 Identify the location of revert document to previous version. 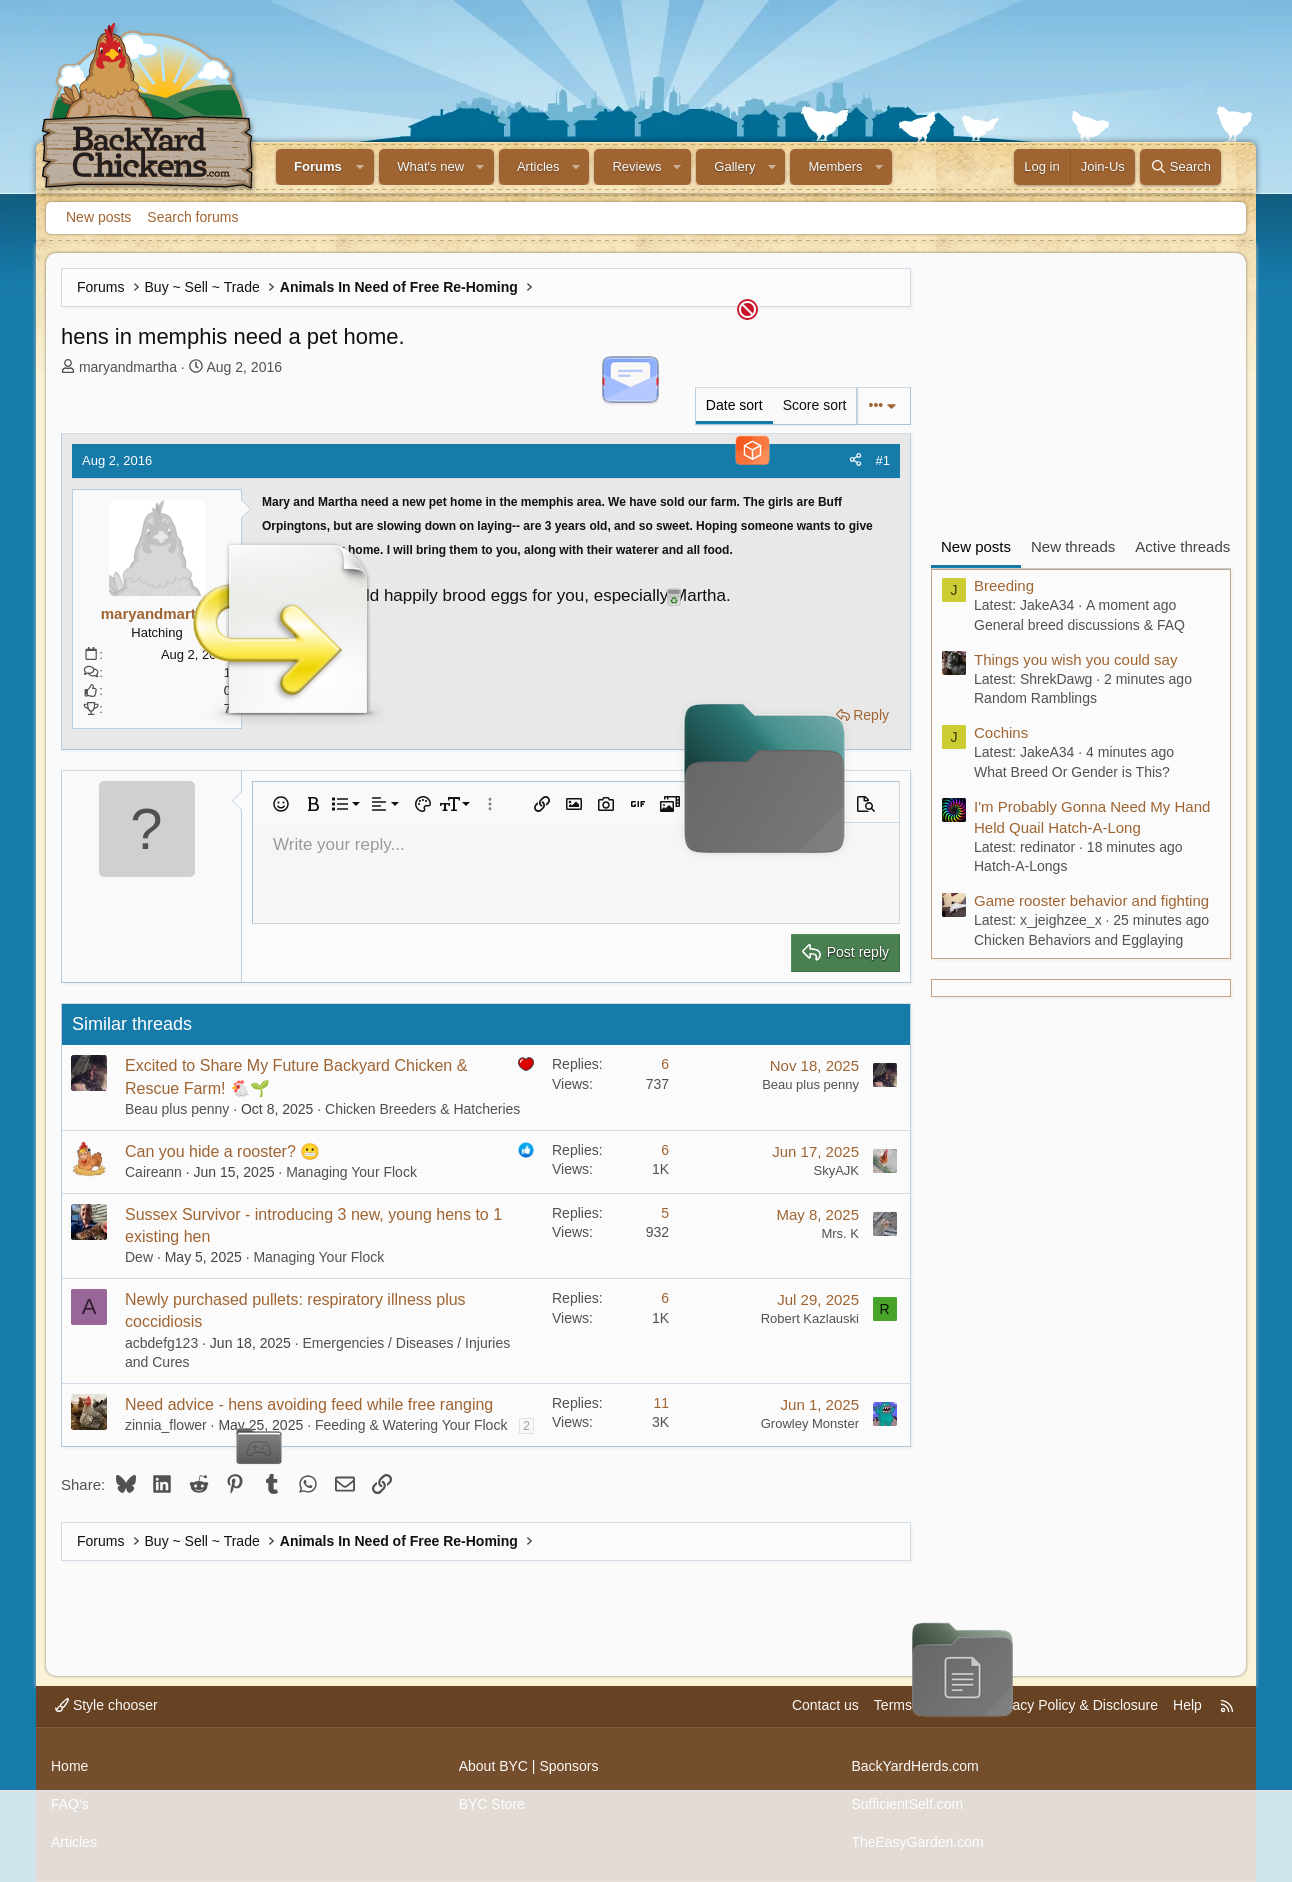
(289, 629).